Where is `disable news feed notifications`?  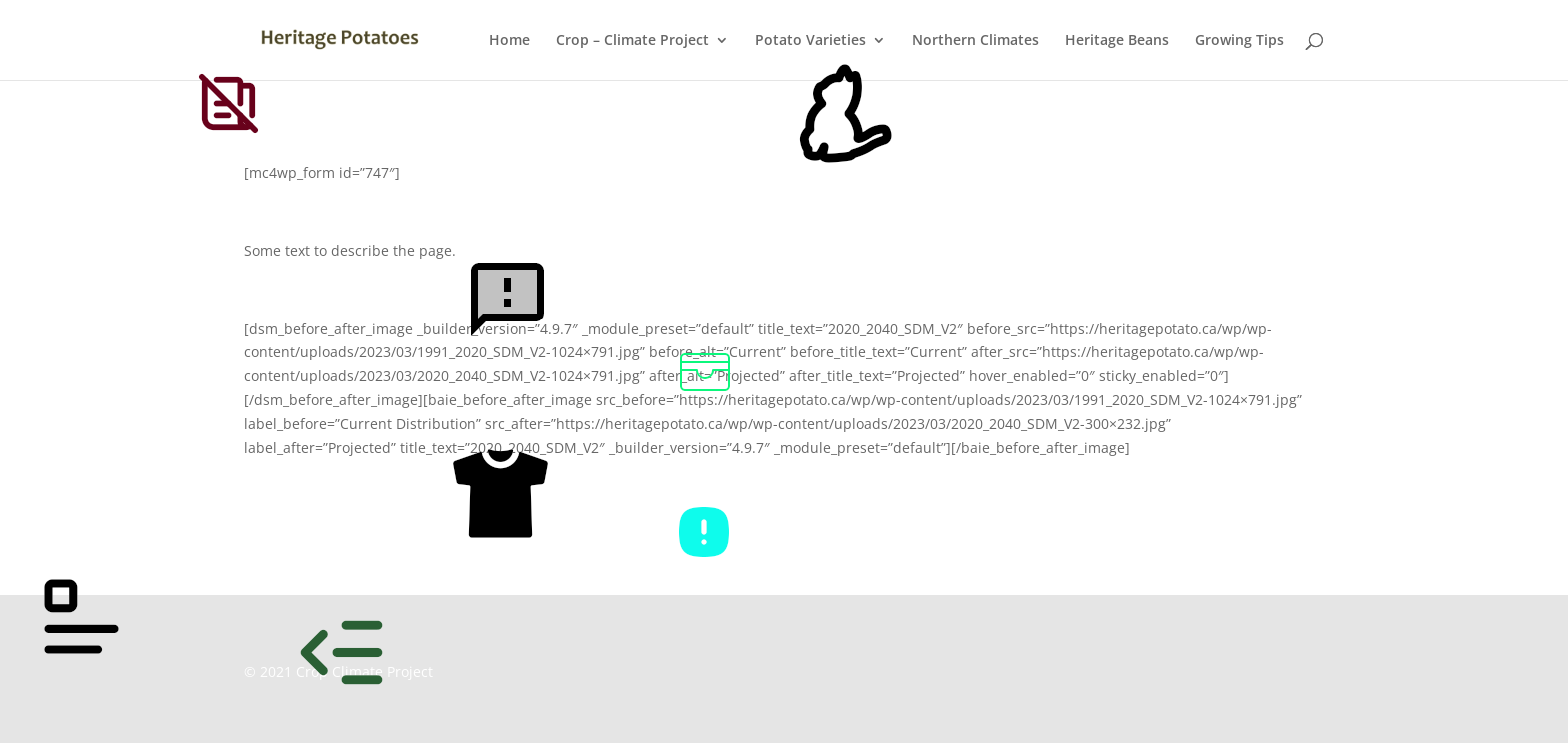
disable news feed notifications is located at coordinates (228, 103).